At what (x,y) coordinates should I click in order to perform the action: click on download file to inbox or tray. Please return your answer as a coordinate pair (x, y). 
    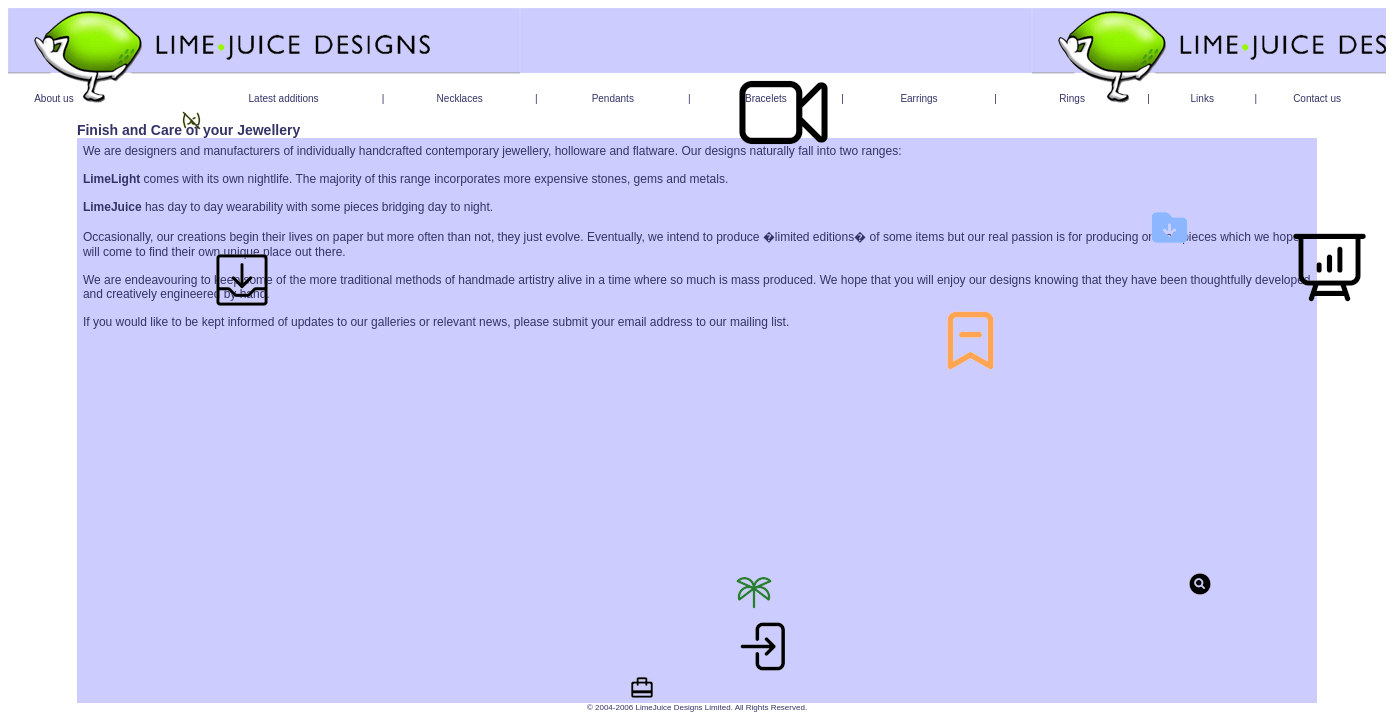
    Looking at the image, I should click on (242, 280).